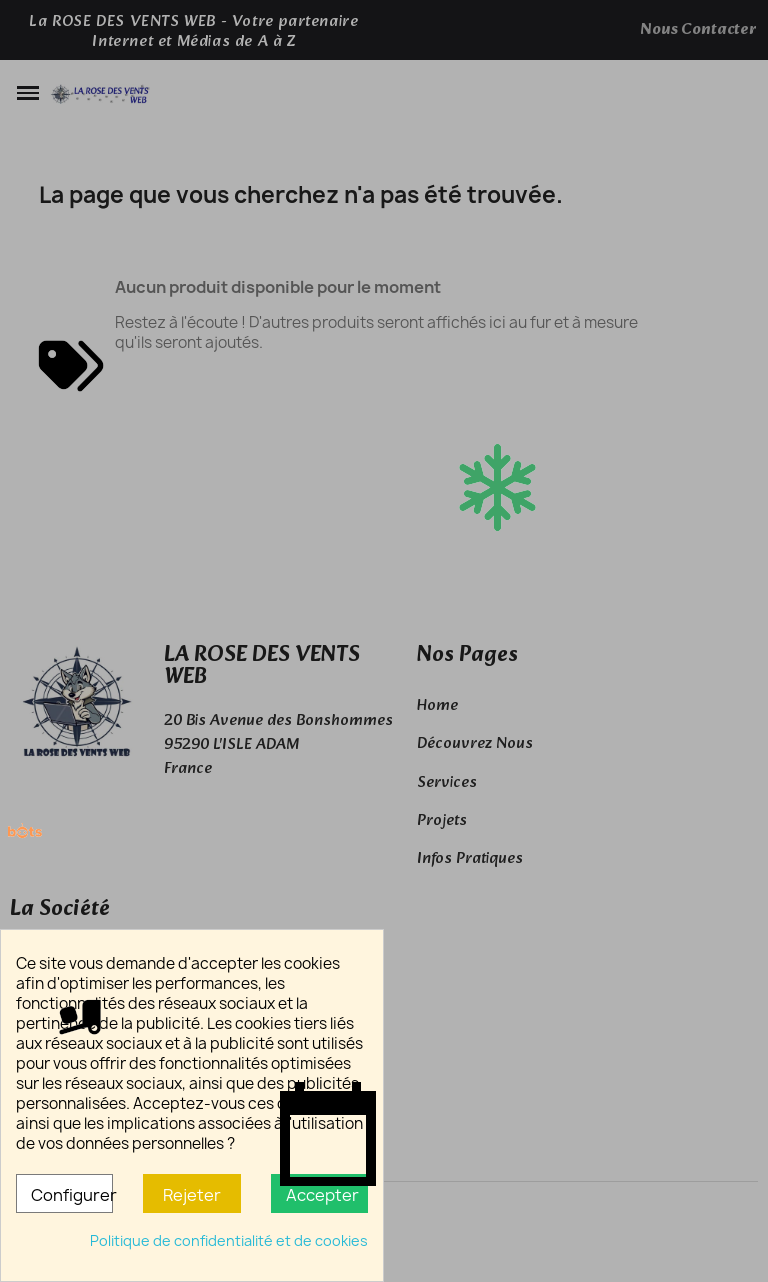 Image resolution: width=768 pixels, height=1282 pixels. Describe the element at coordinates (497, 487) in the screenshot. I see `indicates cold or freezing temperature setting` at that location.